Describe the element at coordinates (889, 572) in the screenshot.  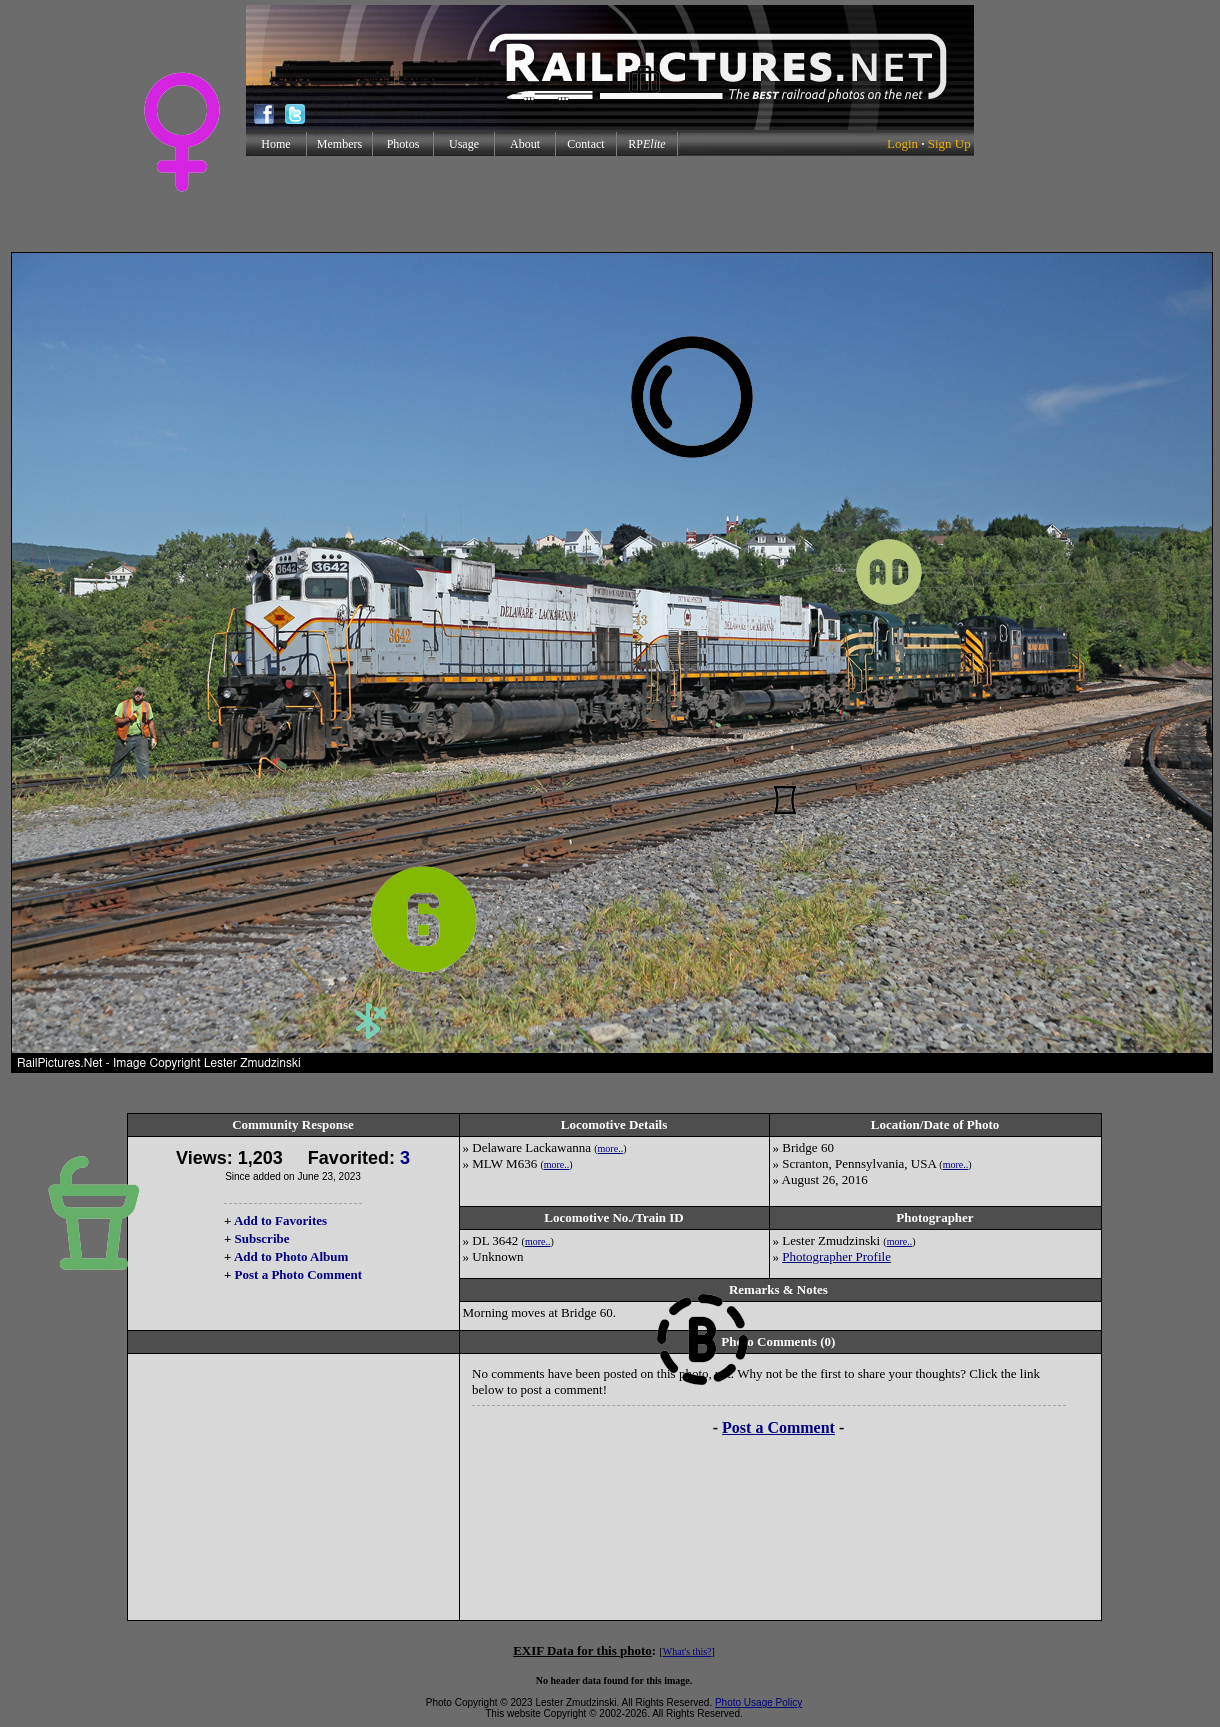
I see `indicates sponsored or advertisement content` at that location.